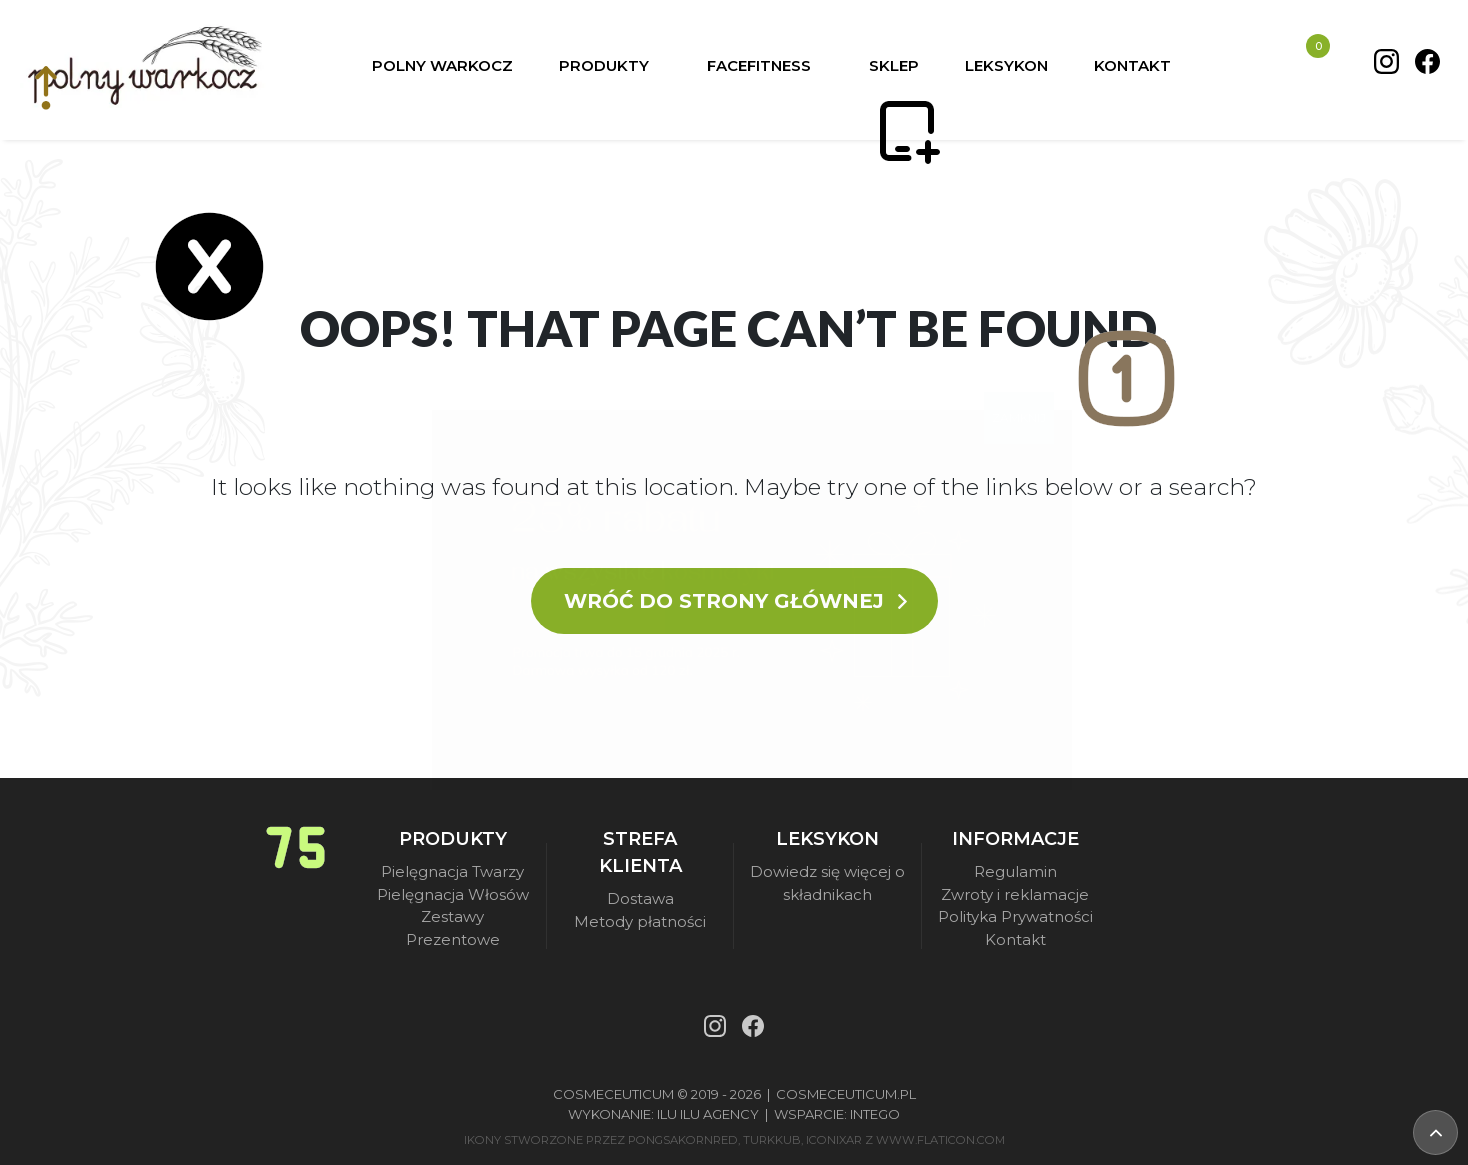  What do you see at coordinates (1126, 378) in the screenshot?
I see `indicates the first item or step in a sequence` at bounding box center [1126, 378].